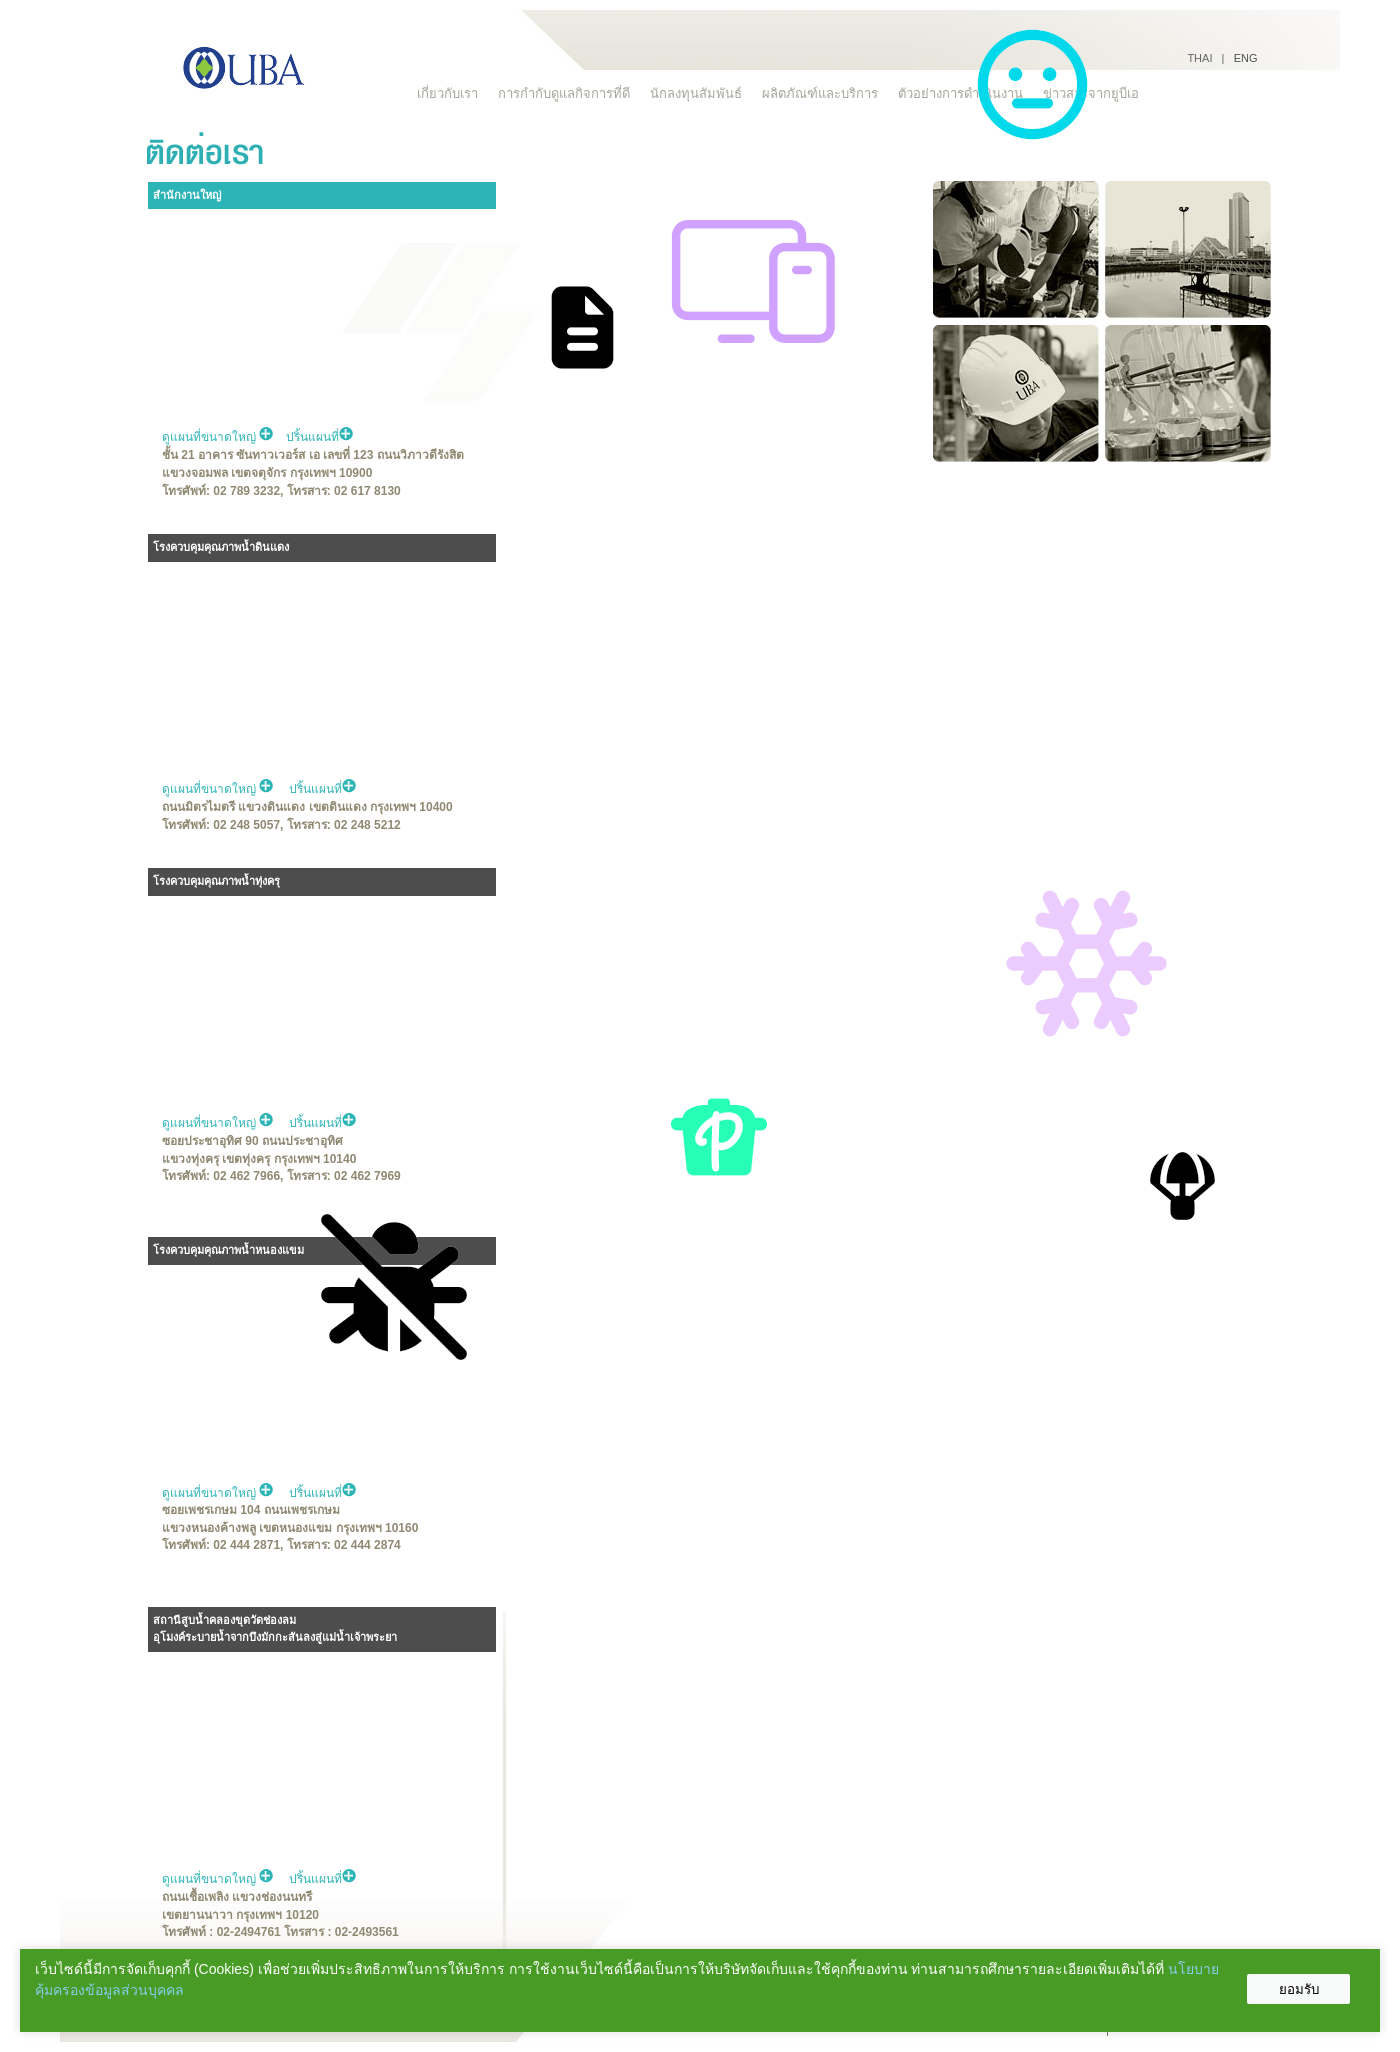  Describe the element at coordinates (750, 281) in the screenshot. I see `manage connected devices` at that location.